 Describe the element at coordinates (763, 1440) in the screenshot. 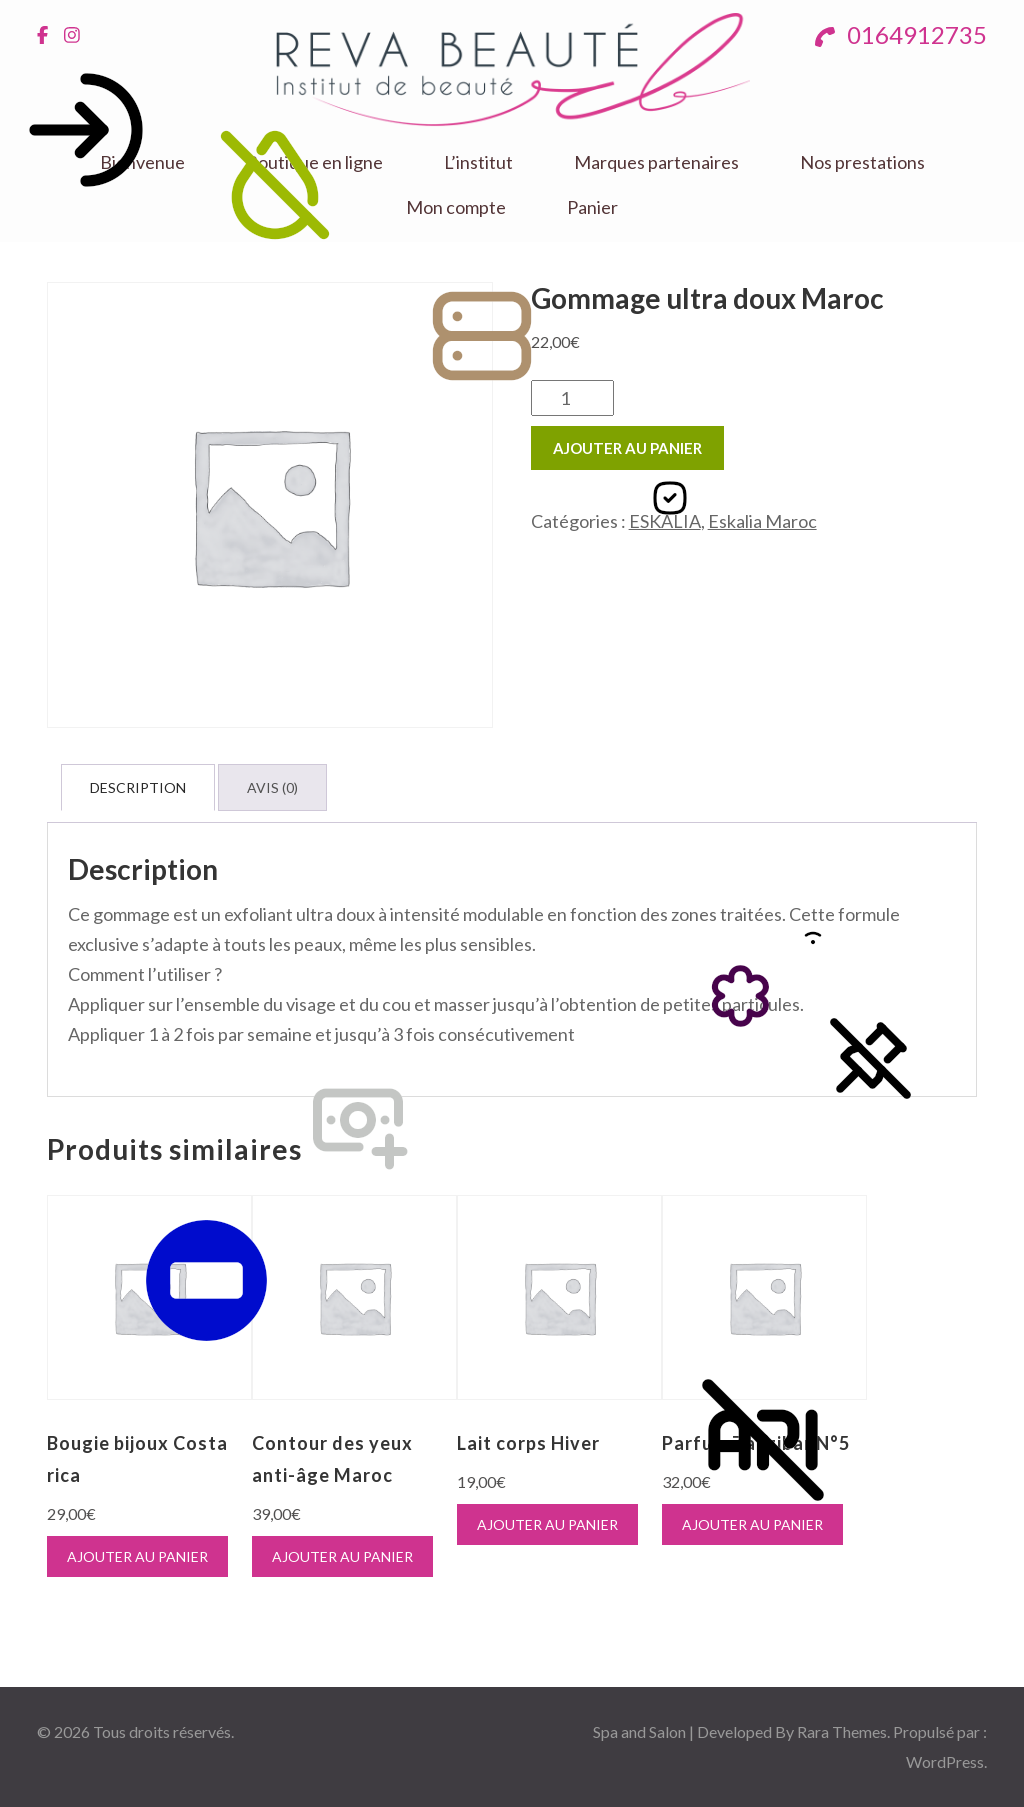

I see `api connection disabled or unavailable` at that location.